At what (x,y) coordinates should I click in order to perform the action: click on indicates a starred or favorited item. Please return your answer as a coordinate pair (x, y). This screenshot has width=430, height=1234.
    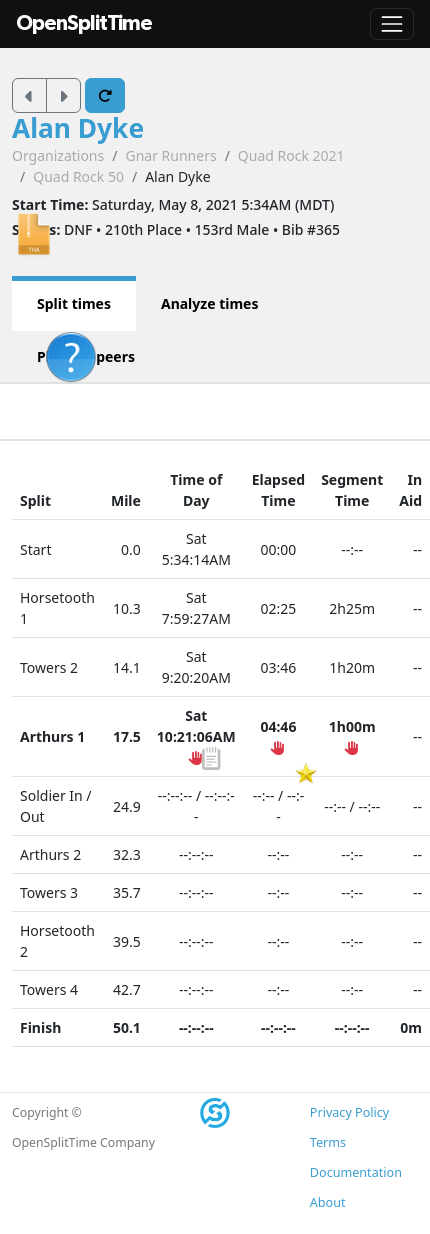
    Looking at the image, I should click on (306, 774).